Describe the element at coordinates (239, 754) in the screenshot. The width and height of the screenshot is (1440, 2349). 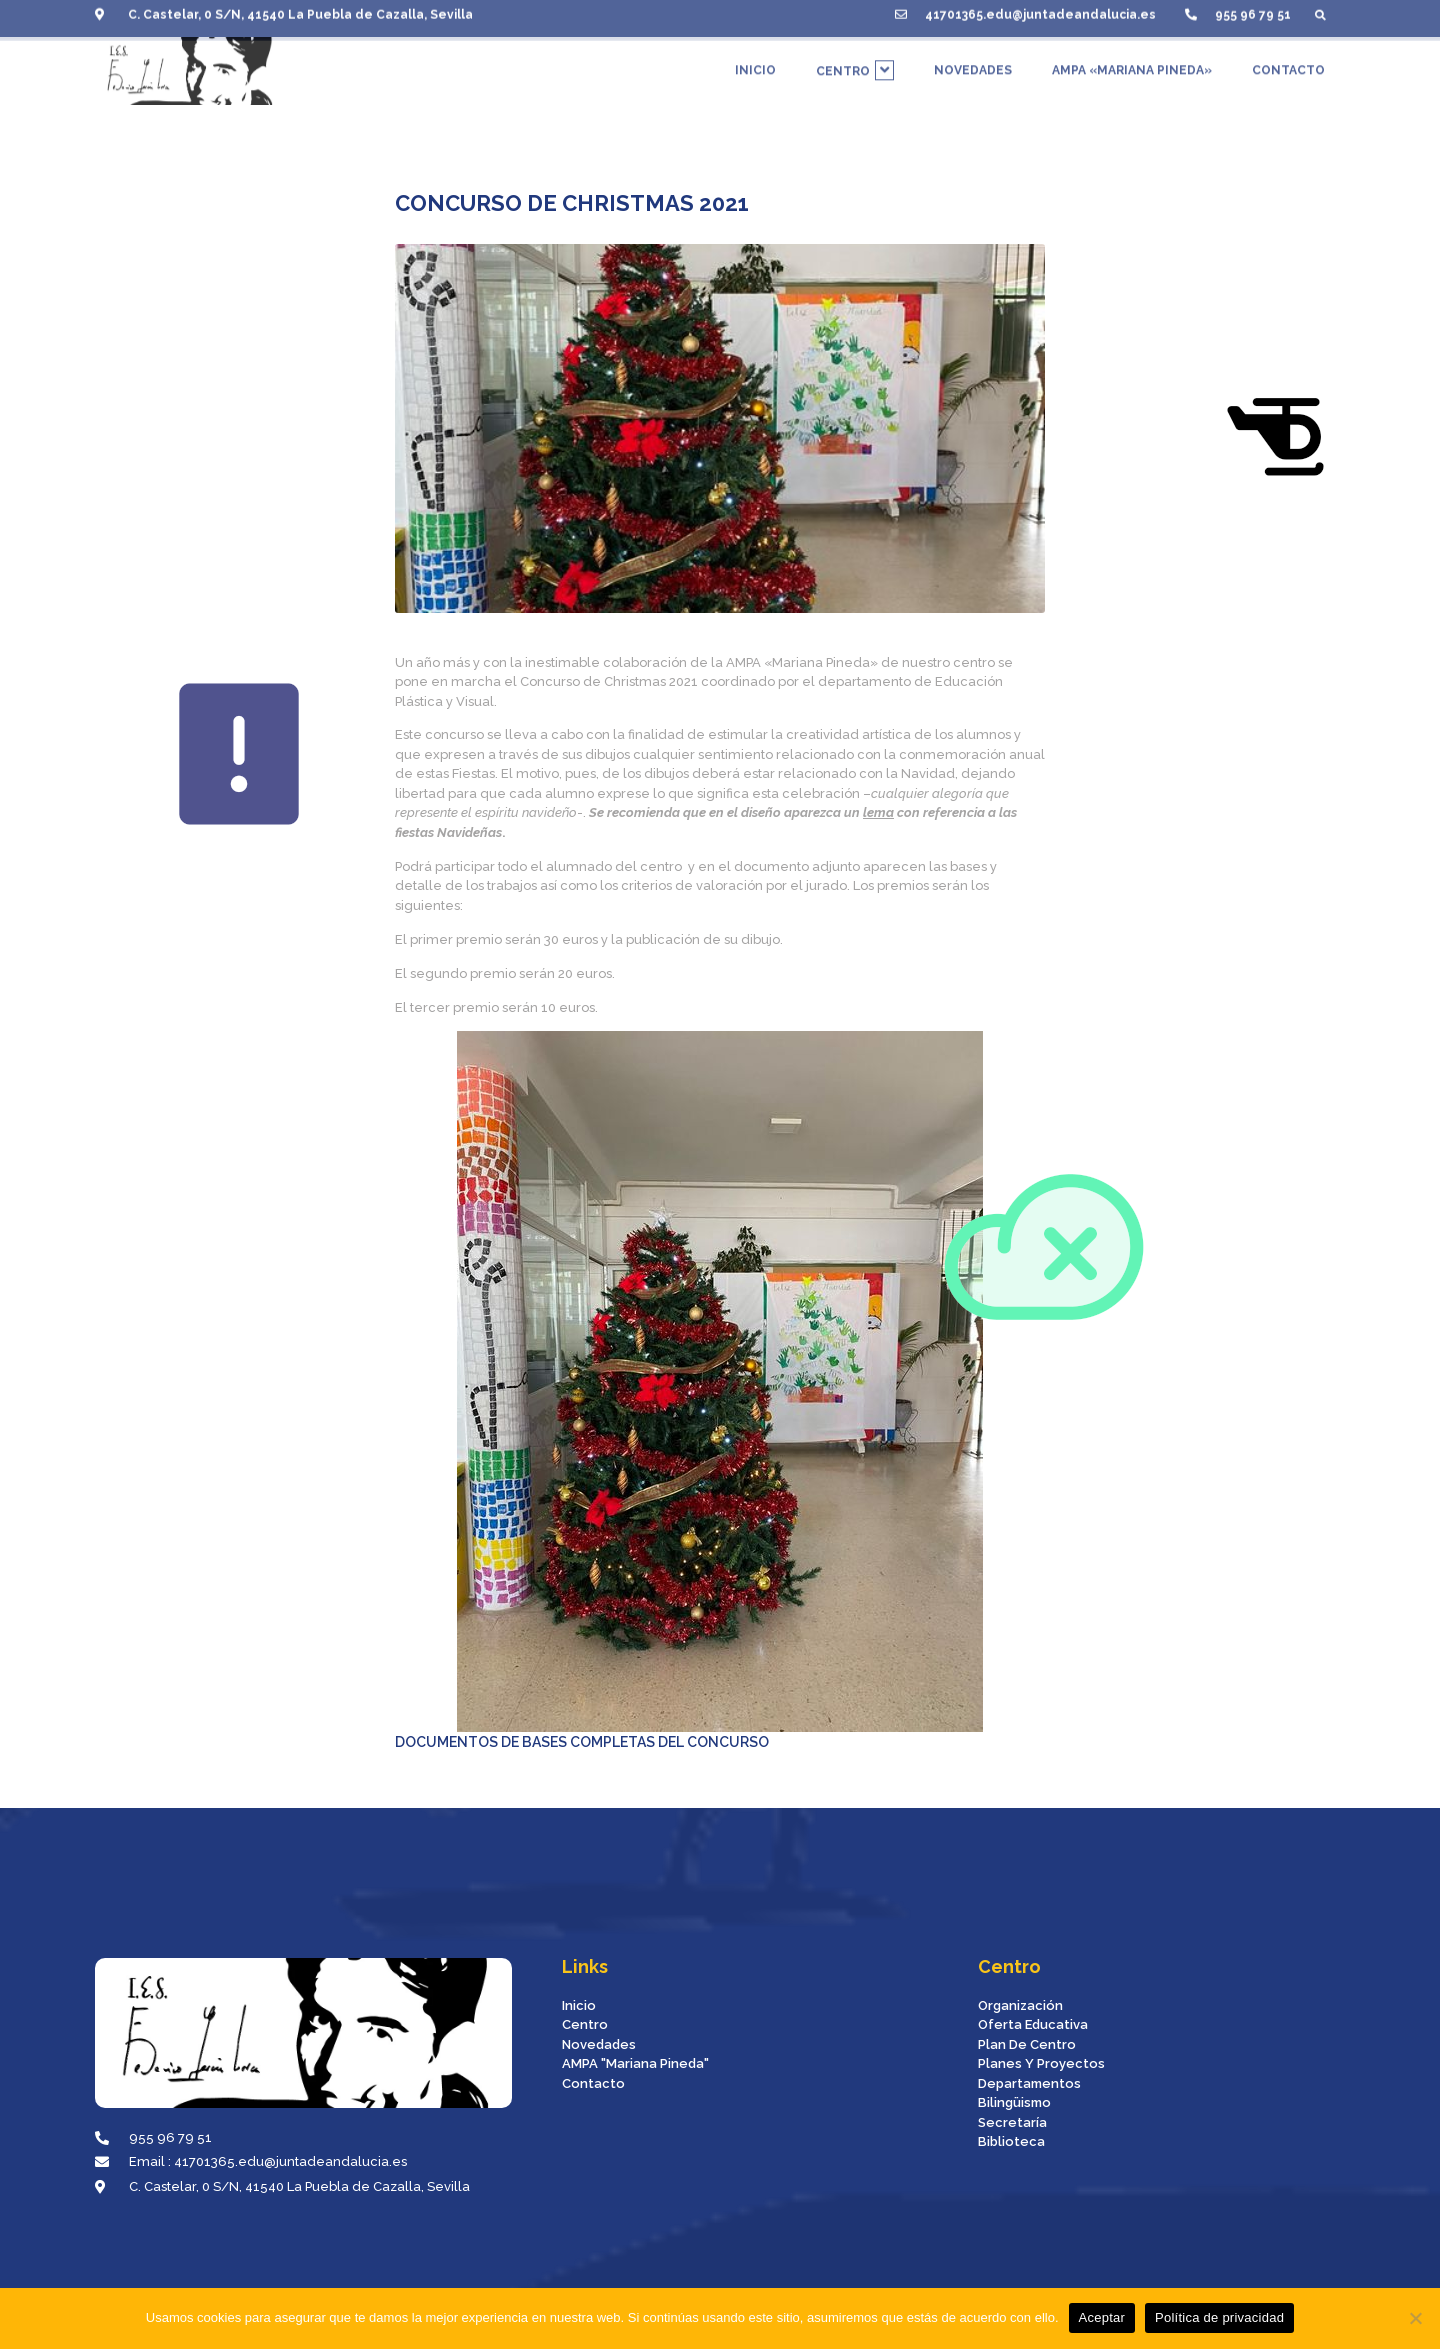
I see `indicates a warning or alert requiring attention` at that location.